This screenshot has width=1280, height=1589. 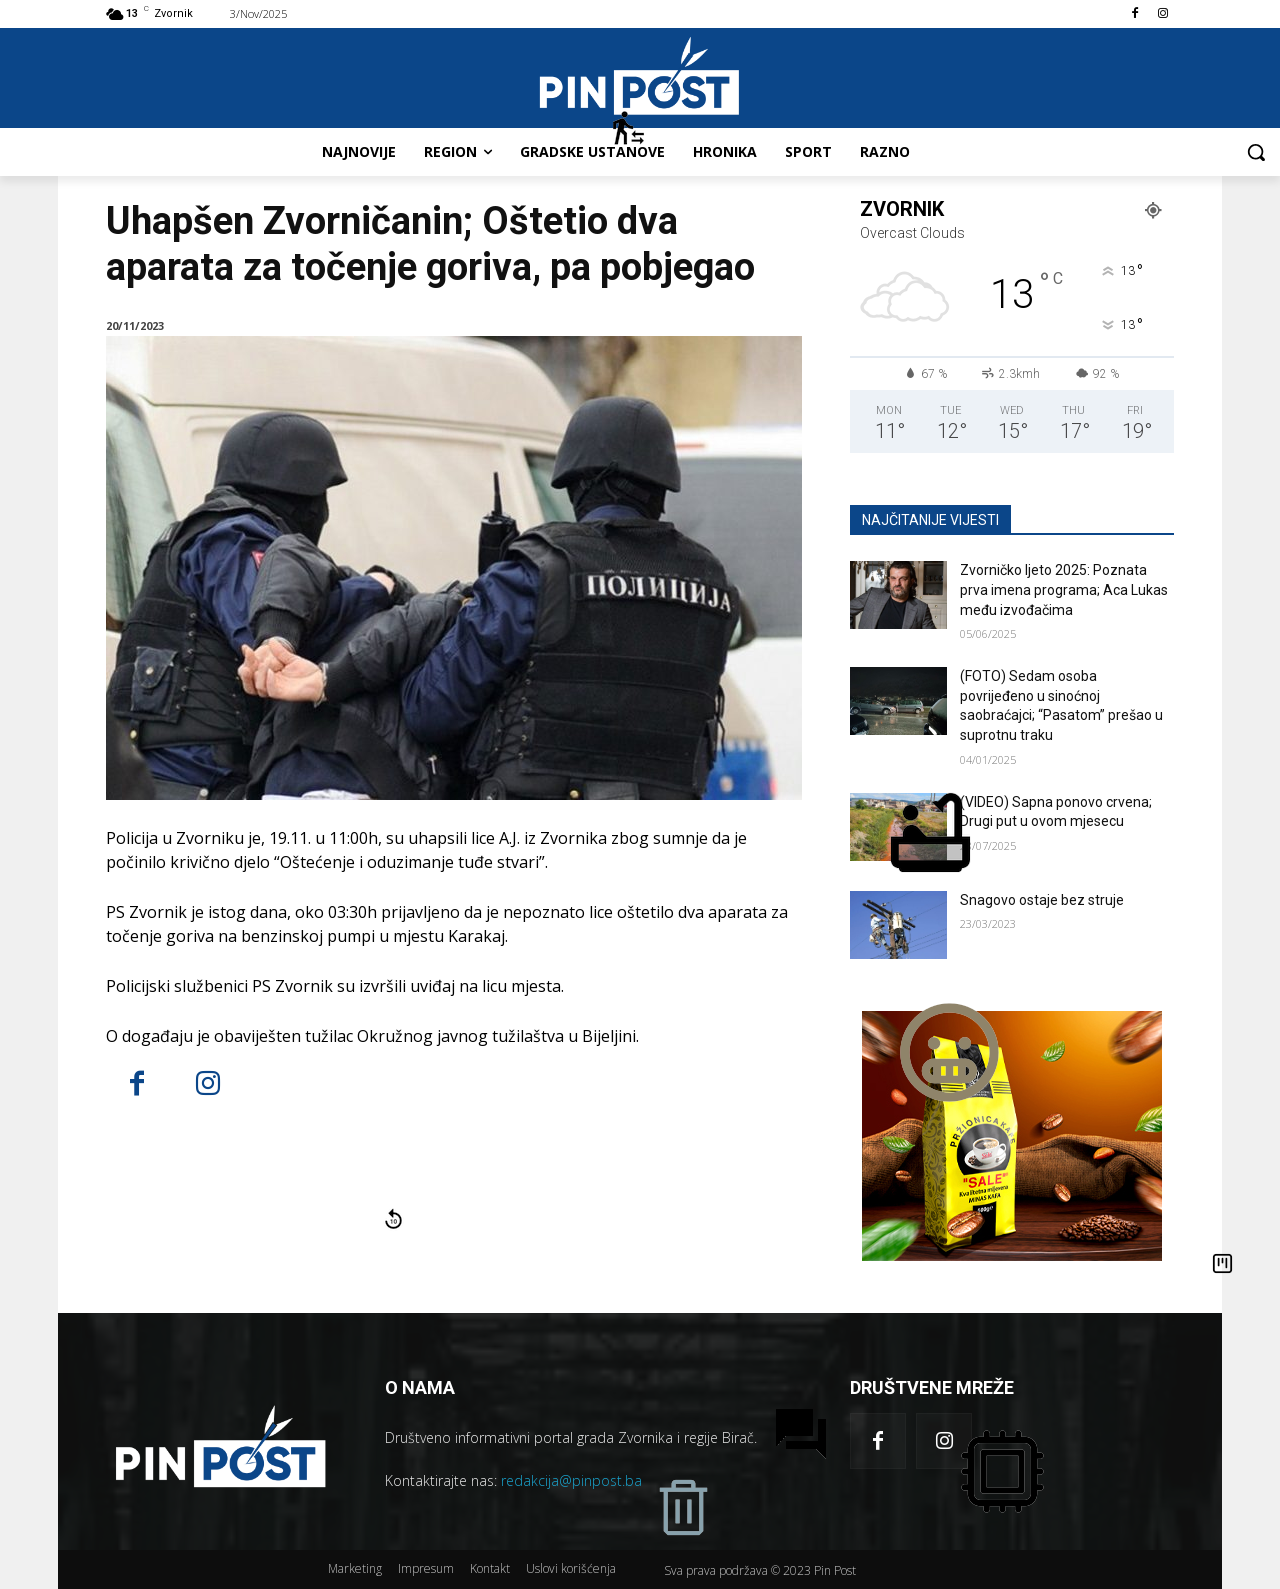 I want to click on rewind 10 seconds, so click(x=393, y=1219).